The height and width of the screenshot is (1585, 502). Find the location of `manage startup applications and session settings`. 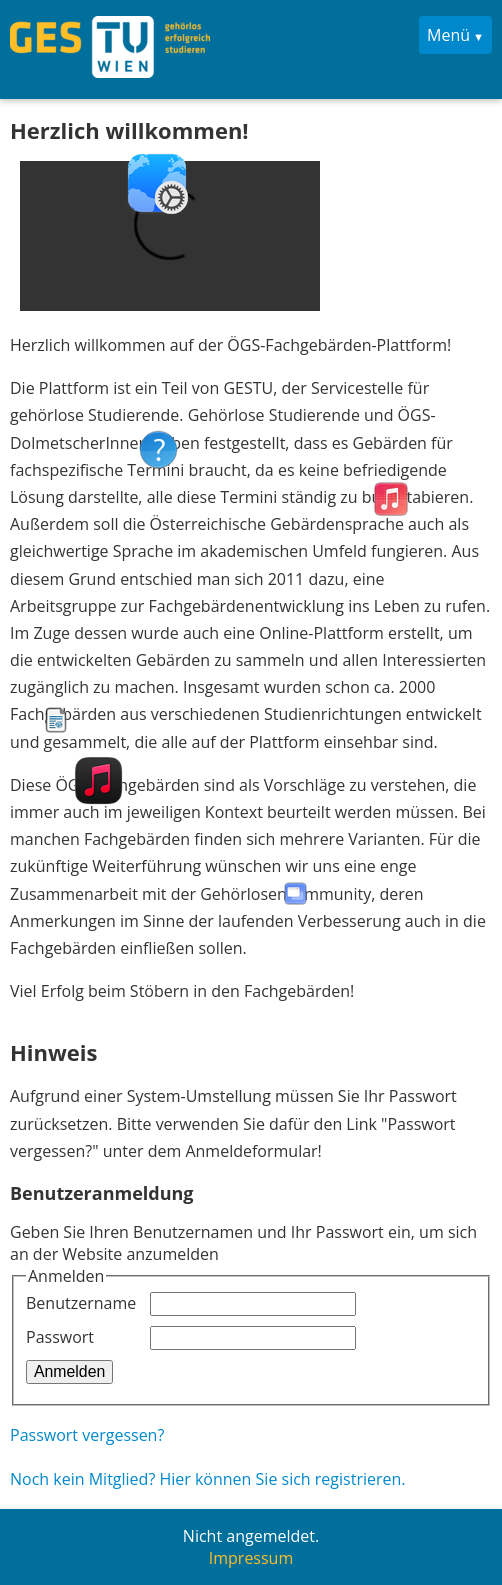

manage startup applications and session settings is located at coordinates (295, 893).